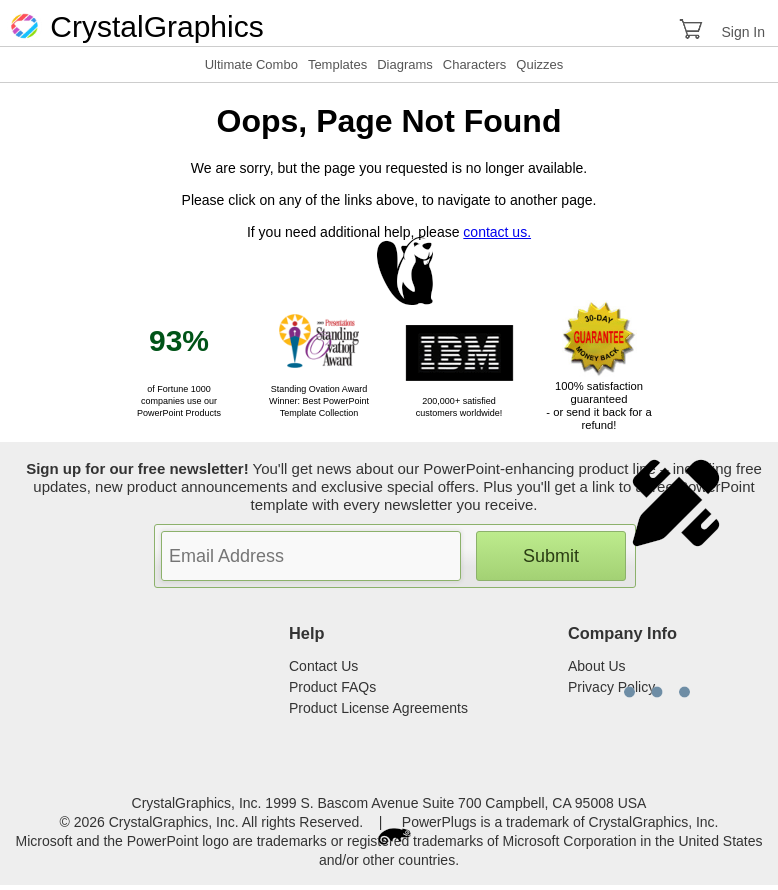 Image resolution: width=778 pixels, height=890 pixels. I want to click on access more options or actions, so click(657, 692).